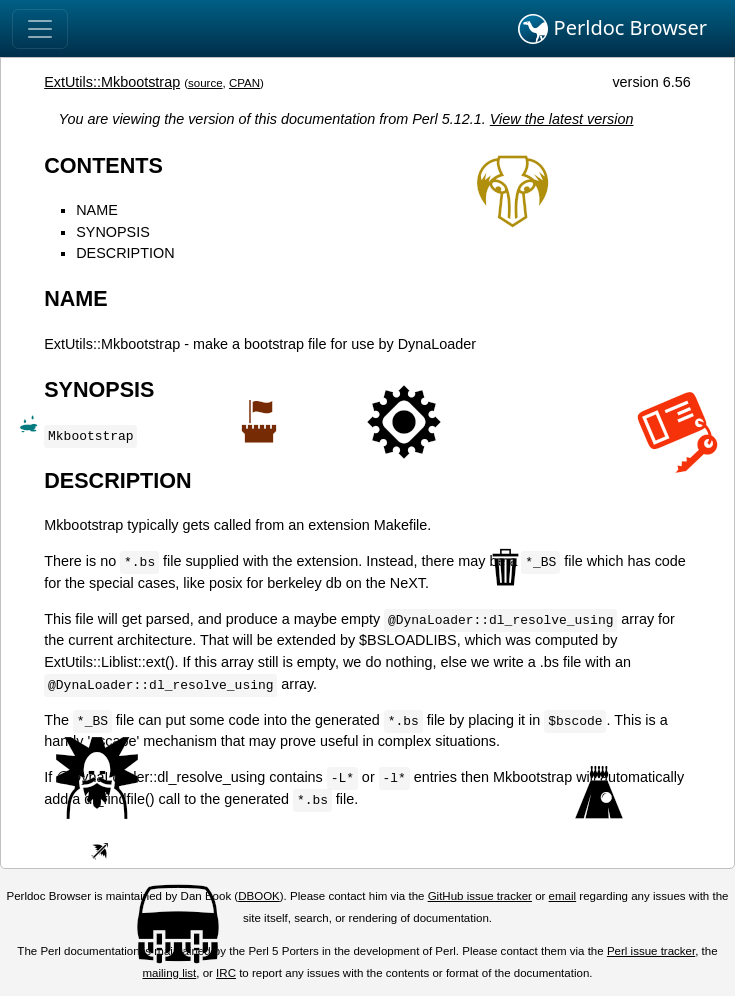 This screenshot has width=735, height=996. I want to click on access bowling alley locations or games, so click(599, 792).